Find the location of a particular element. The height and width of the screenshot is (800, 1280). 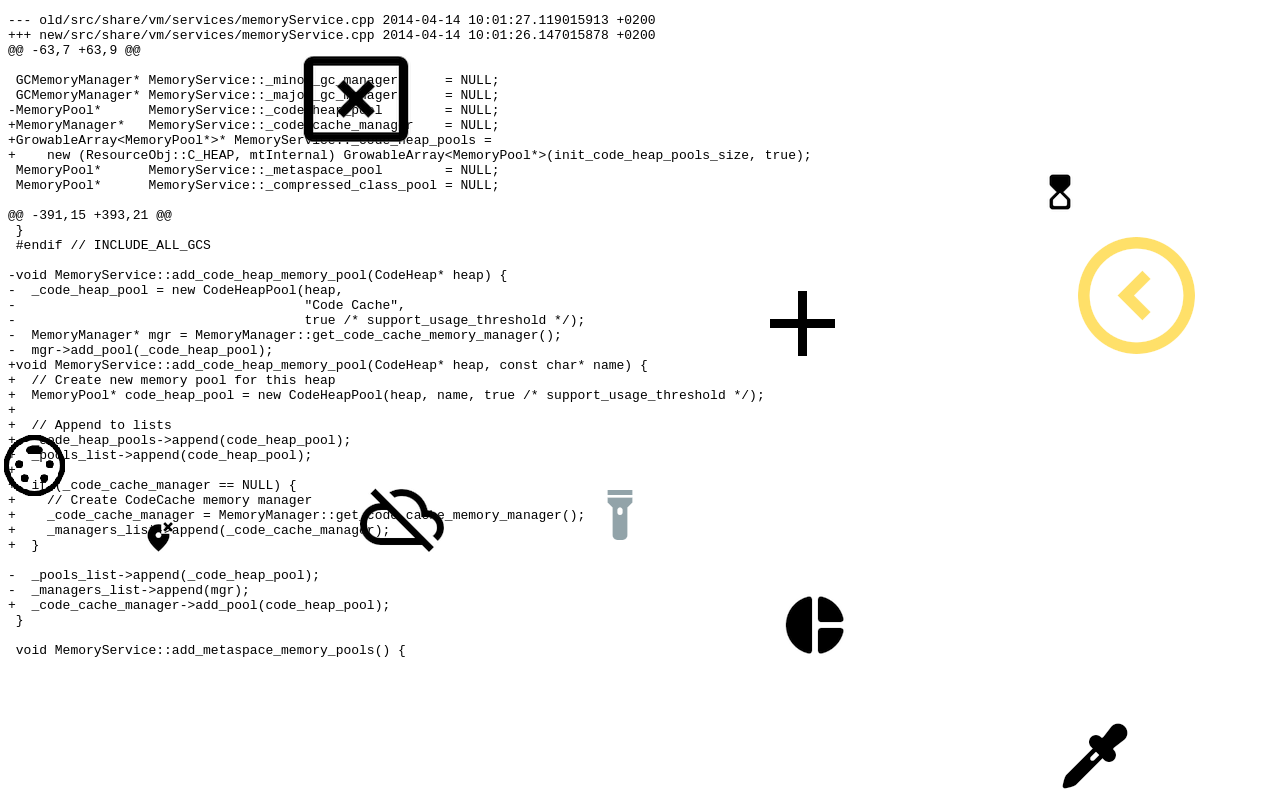

configure s-video input settings is located at coordinates (34, 465).